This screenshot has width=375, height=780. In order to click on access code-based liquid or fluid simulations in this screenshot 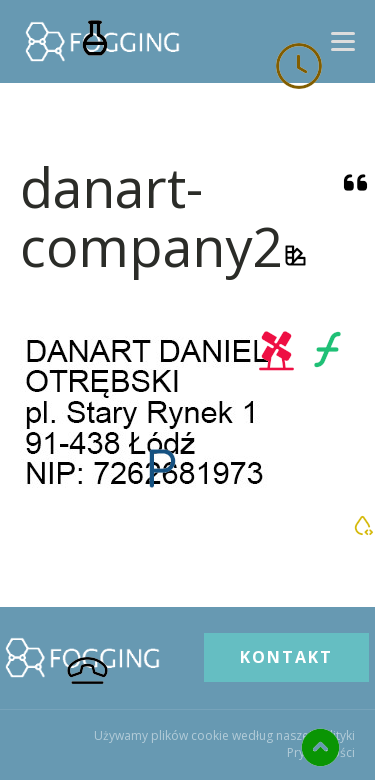, I will do `click(362, 525)`.